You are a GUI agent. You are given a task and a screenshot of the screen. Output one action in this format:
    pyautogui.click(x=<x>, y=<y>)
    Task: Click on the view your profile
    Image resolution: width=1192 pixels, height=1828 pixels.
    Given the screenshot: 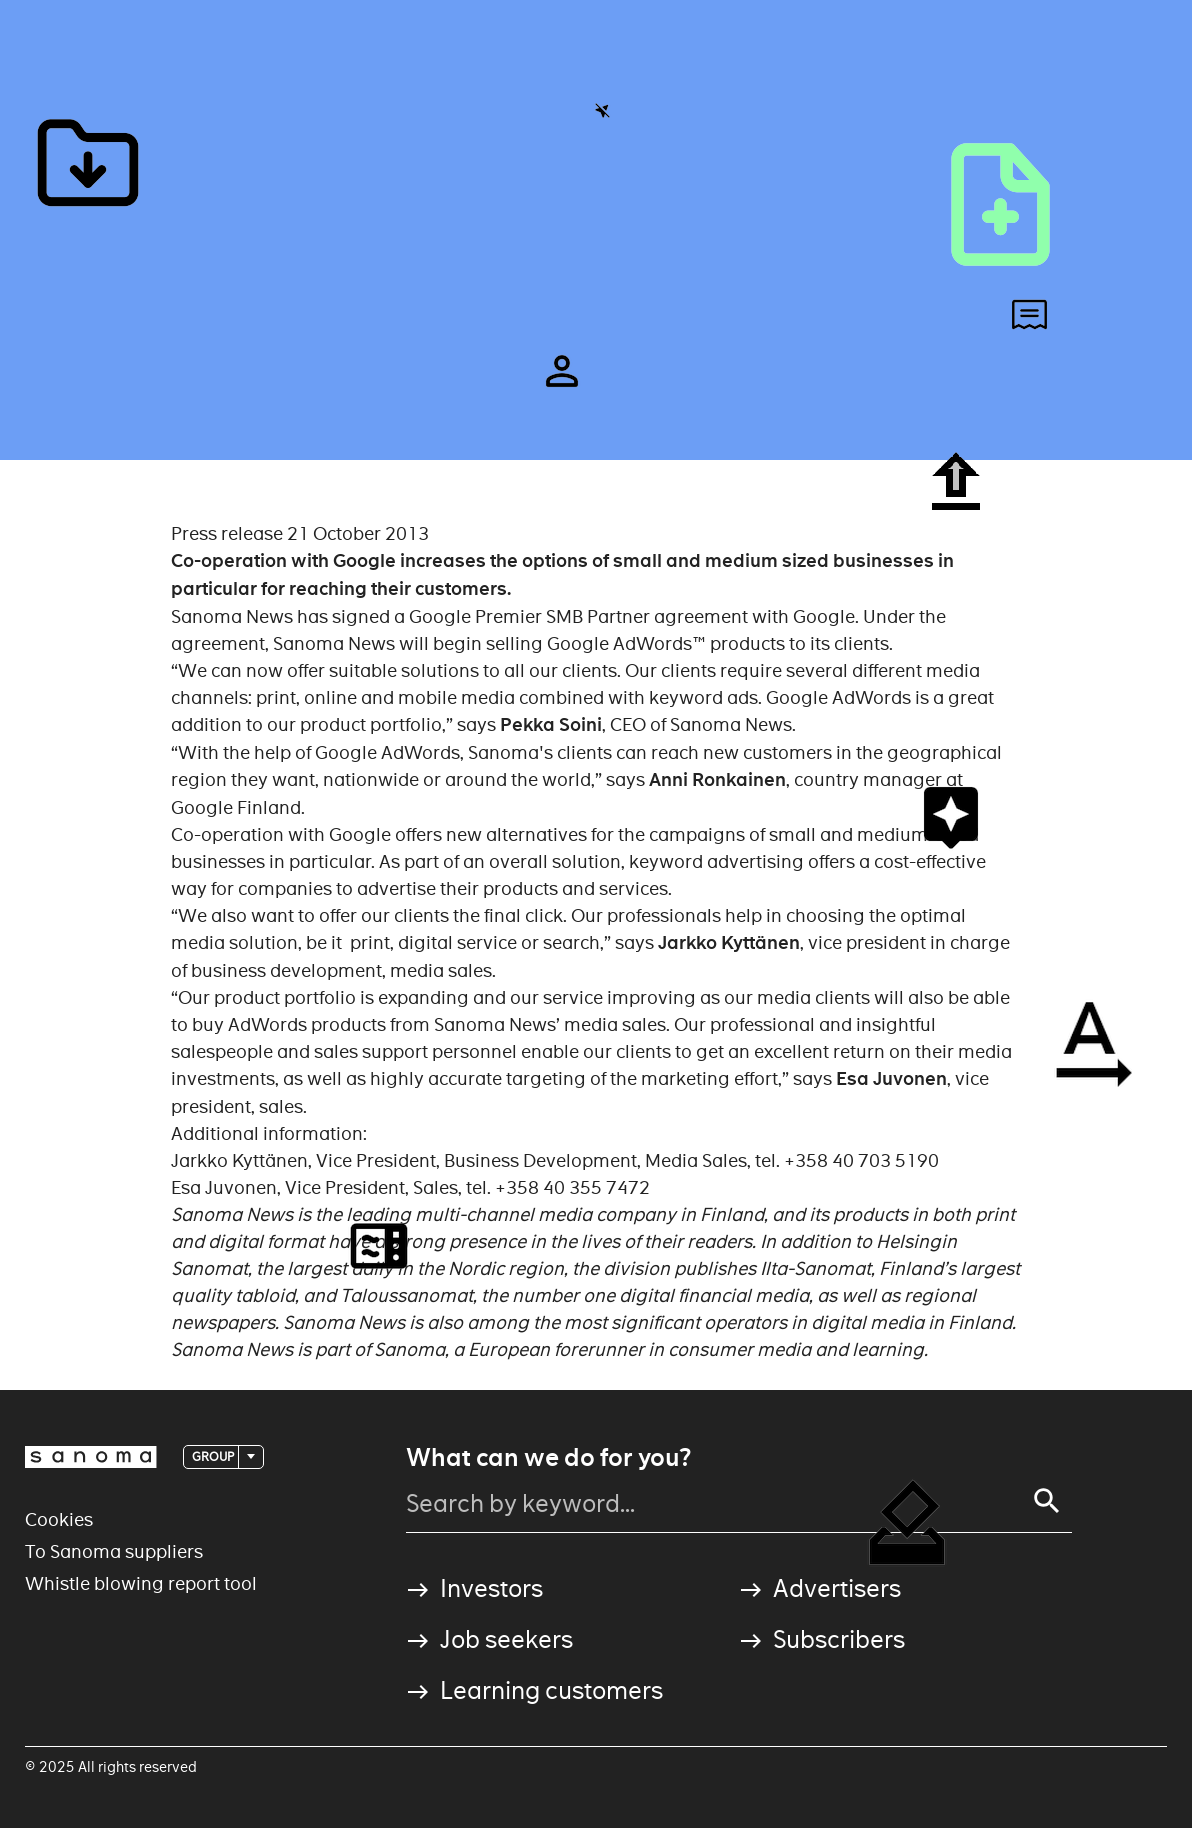 What is the action you would take?
    pyautogui.click(x=562, y=371)
    